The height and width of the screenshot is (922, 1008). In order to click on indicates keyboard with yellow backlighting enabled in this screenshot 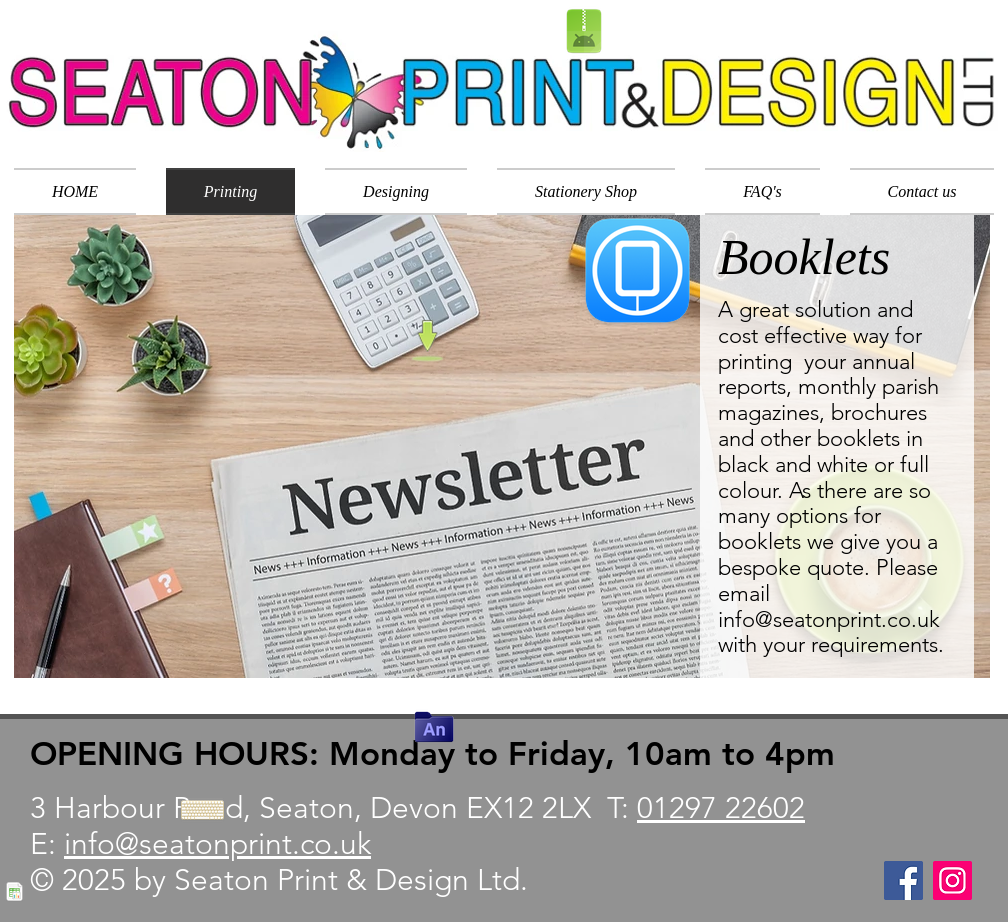, I will do `click(202, 810)`.